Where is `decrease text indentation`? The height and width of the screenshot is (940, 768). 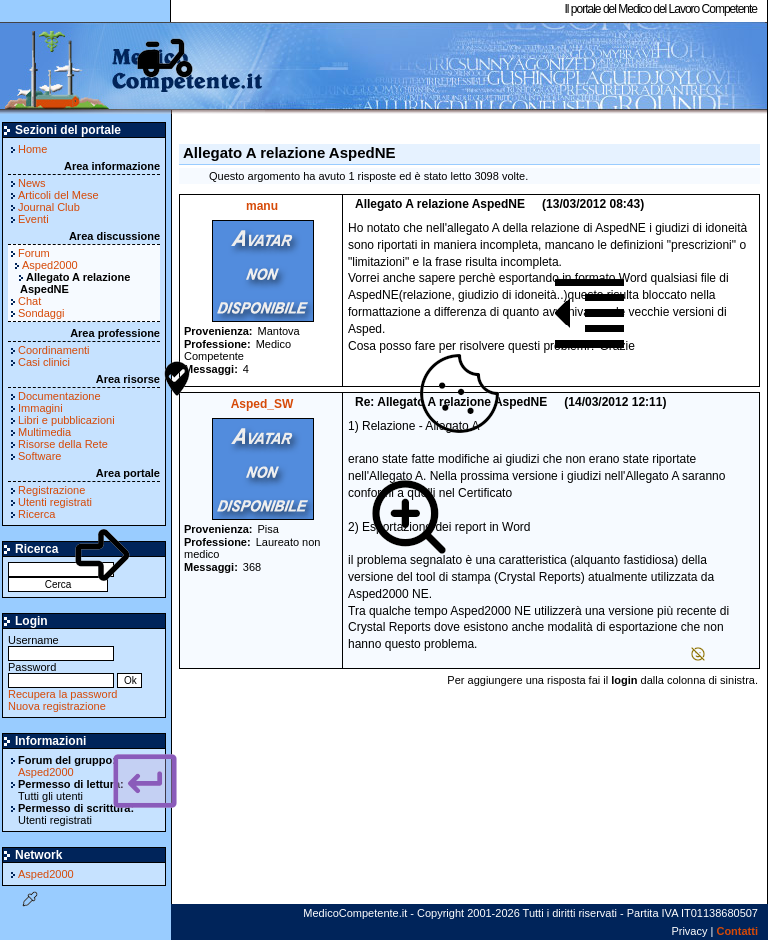 decrease text indentation is located at coordinates (589, 313).